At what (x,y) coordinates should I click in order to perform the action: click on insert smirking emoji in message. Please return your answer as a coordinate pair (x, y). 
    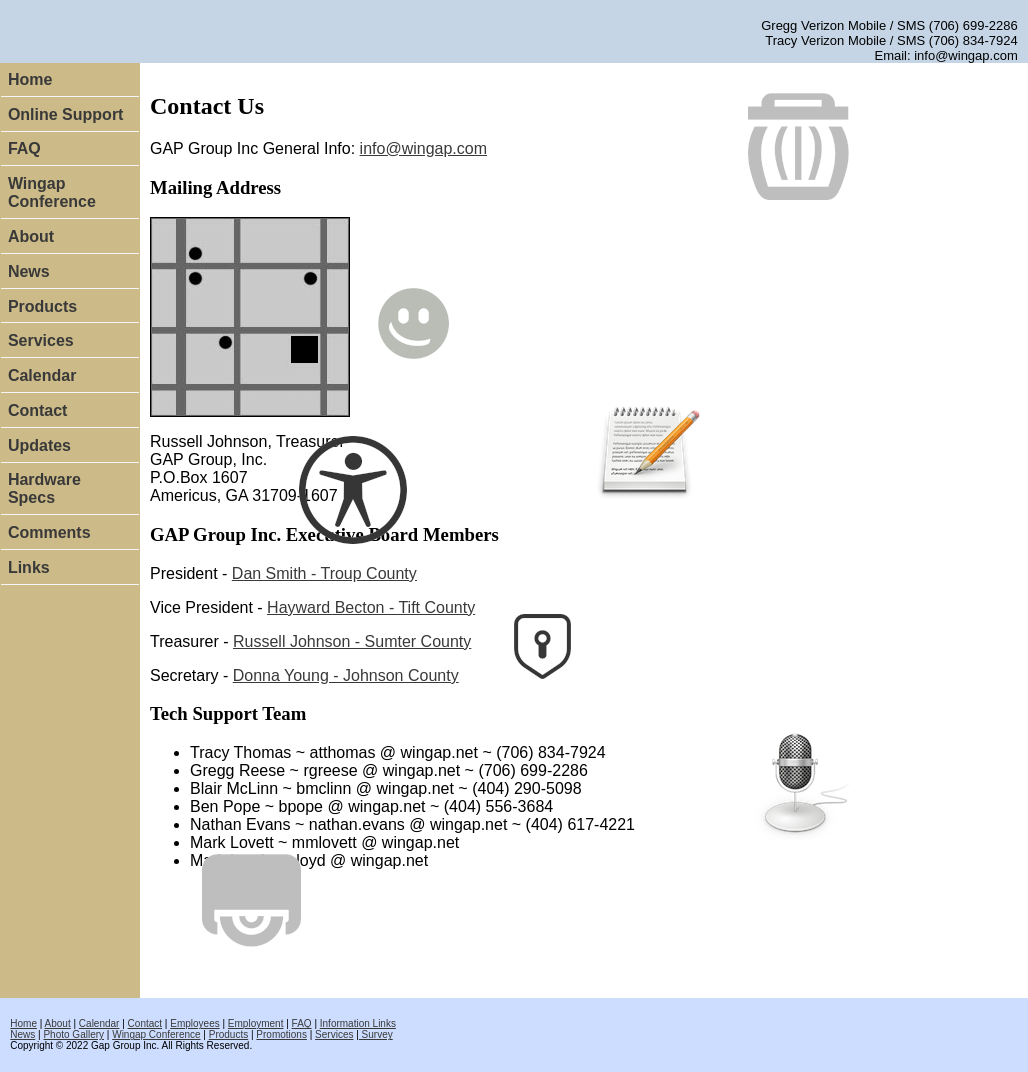
    Looking at the image, I should click on (413, 323).